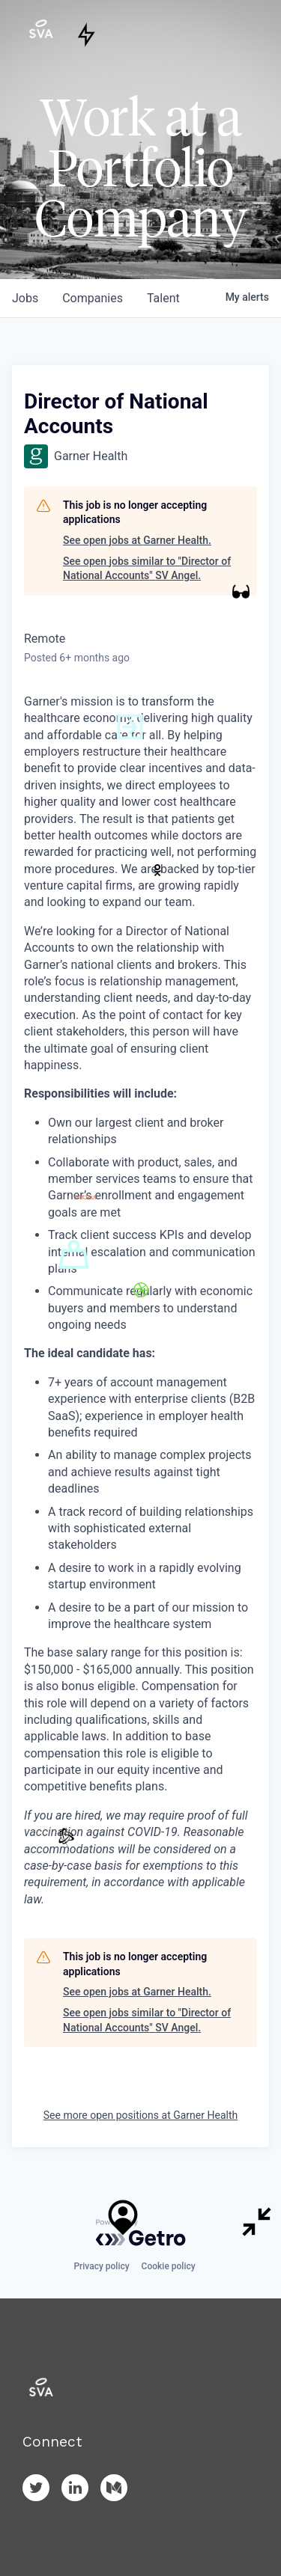 The image size is (281, 2576). I want to click on view a user's location on the map, so click(123, 2216).